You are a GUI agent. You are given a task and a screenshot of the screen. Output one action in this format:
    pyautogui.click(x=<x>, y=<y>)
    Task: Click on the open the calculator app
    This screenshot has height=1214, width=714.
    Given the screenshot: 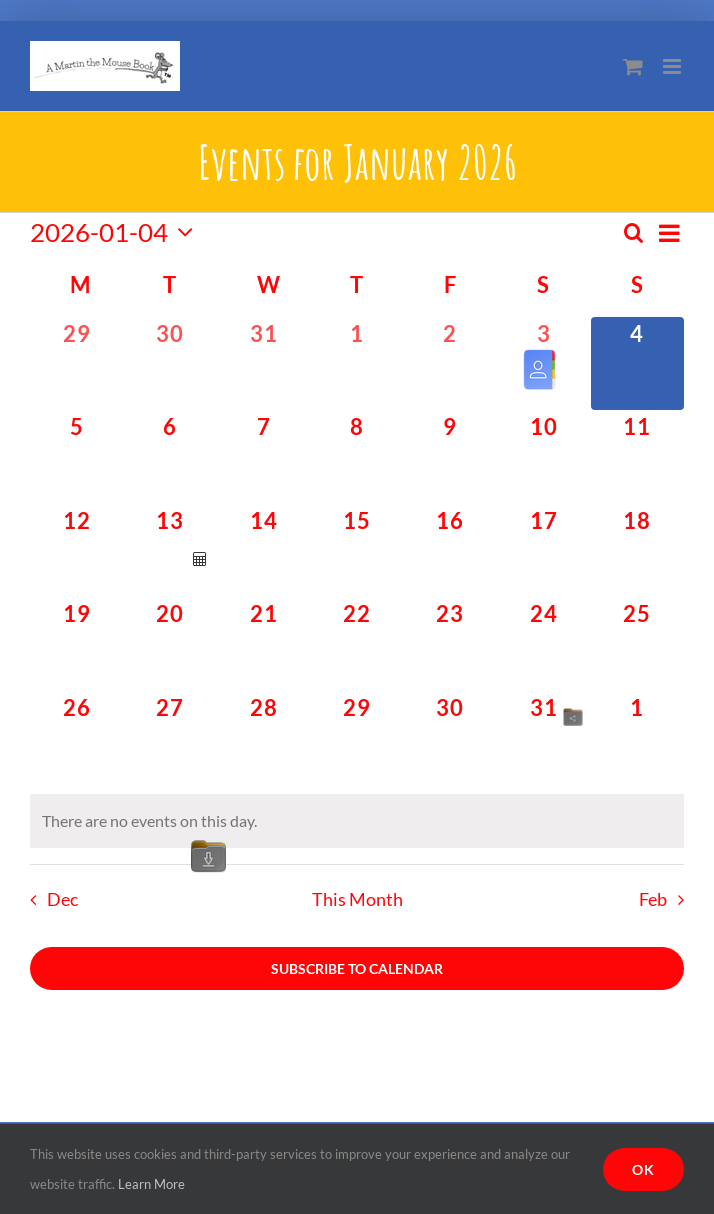 What is the action you would take?
    pyautogui.click(x=199, y=559)
    